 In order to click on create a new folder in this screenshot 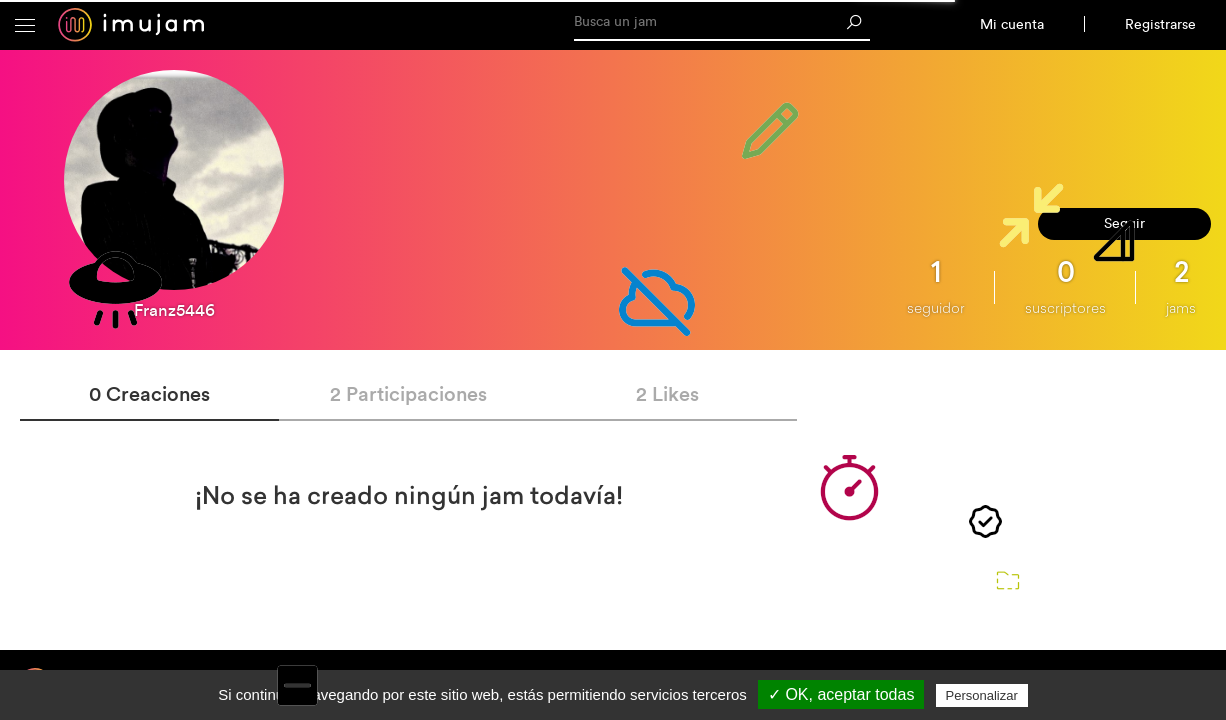, I will do `click(1008, 580)`.